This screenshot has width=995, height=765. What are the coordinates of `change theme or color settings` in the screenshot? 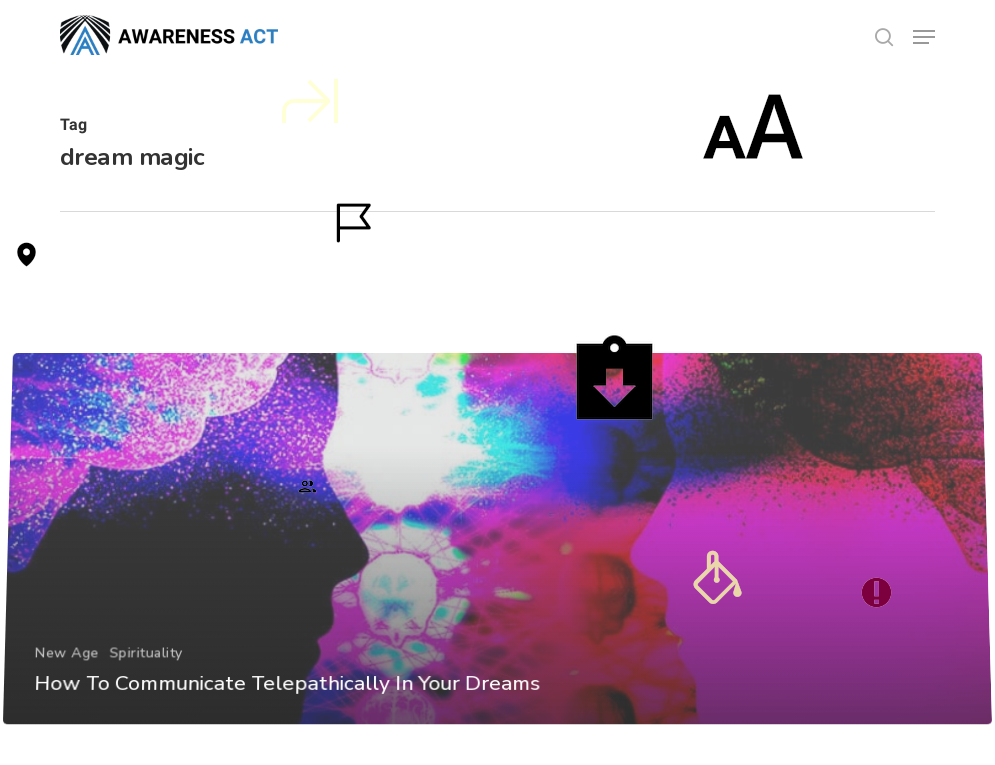 It's located at (716, 577).